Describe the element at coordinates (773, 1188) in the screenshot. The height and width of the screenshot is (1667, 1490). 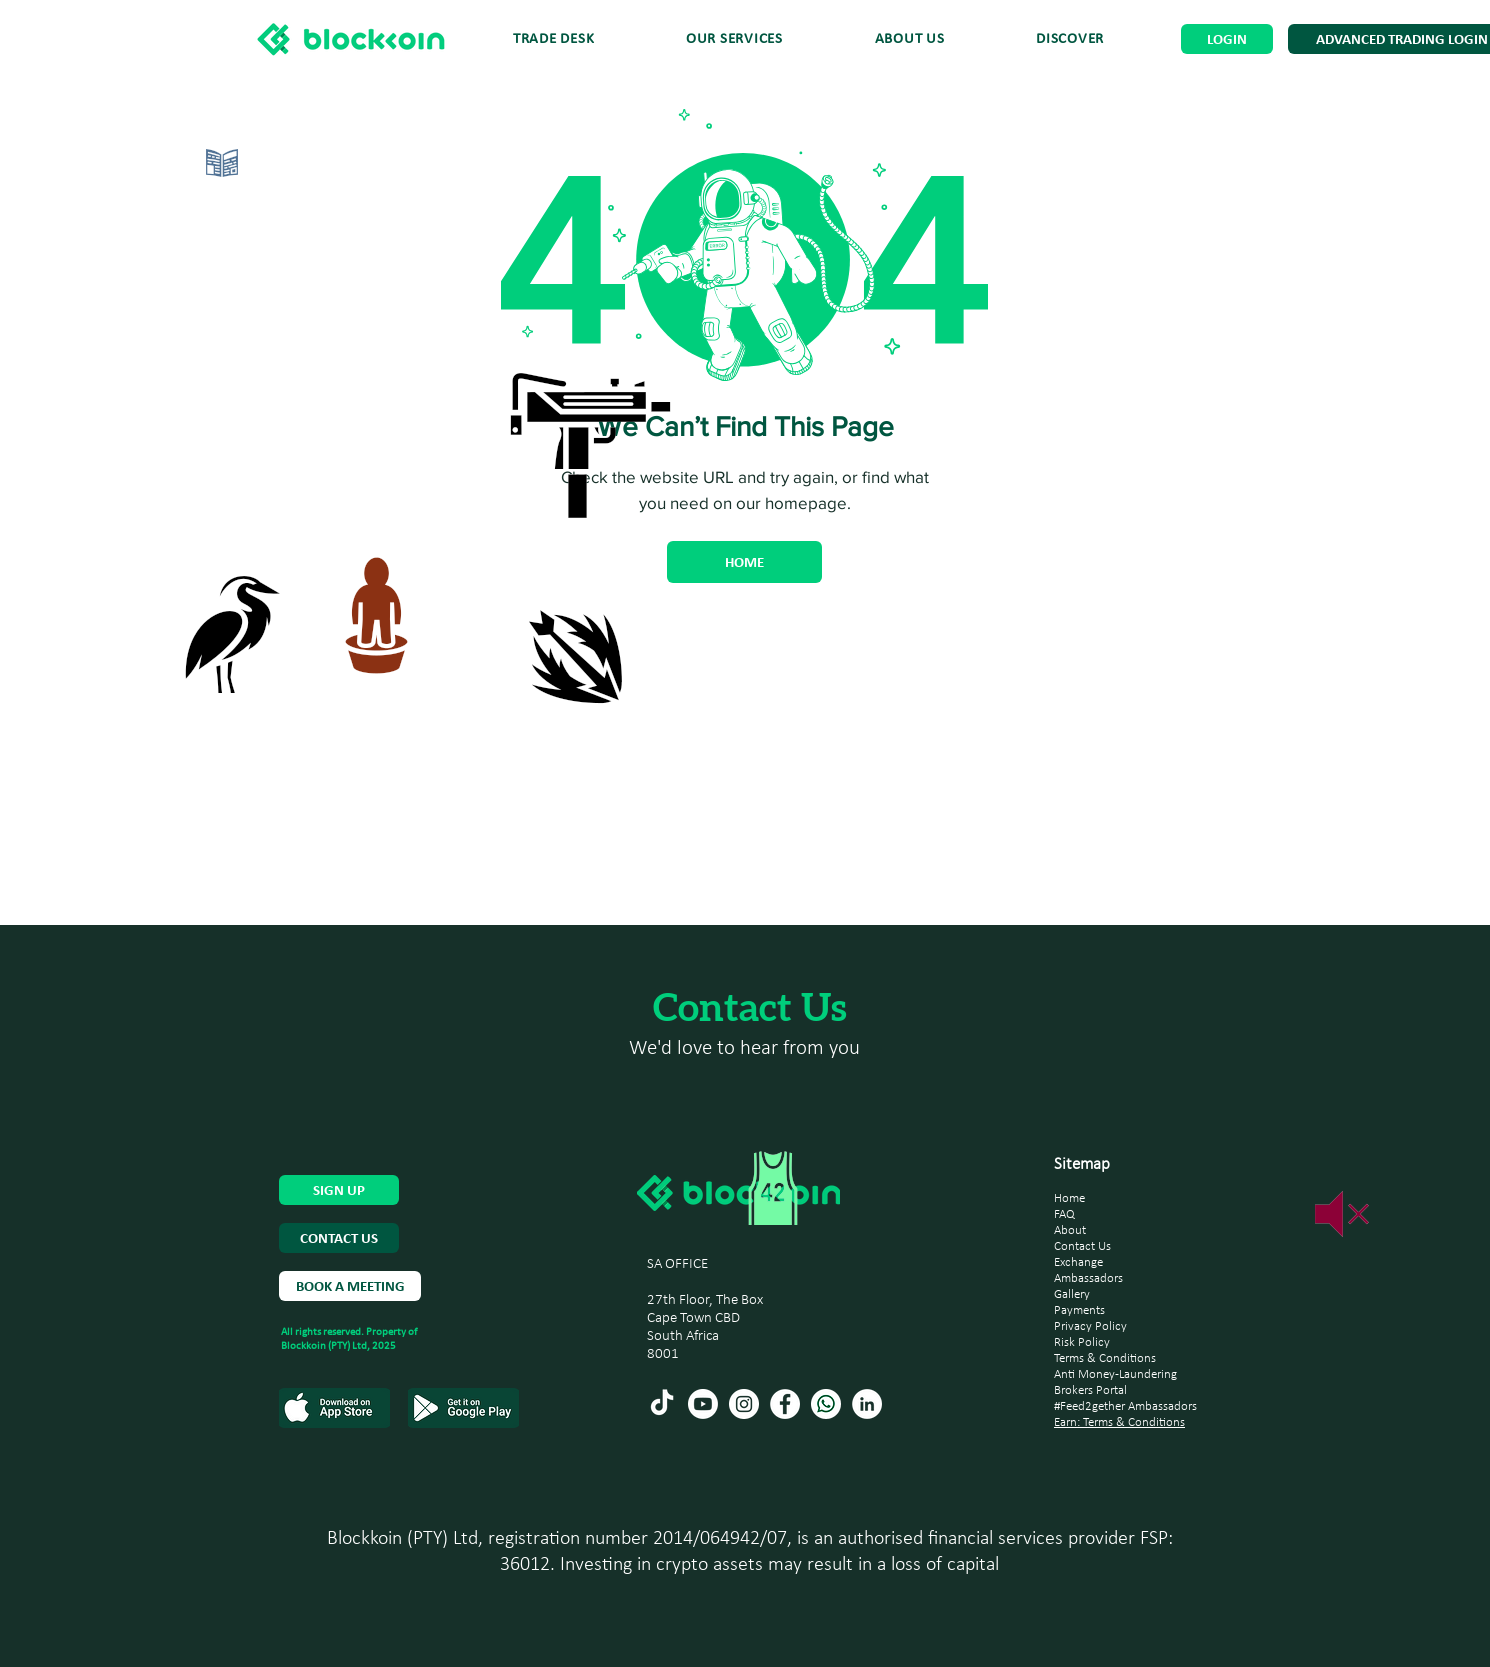
I see `view team roster or player information` at that location.